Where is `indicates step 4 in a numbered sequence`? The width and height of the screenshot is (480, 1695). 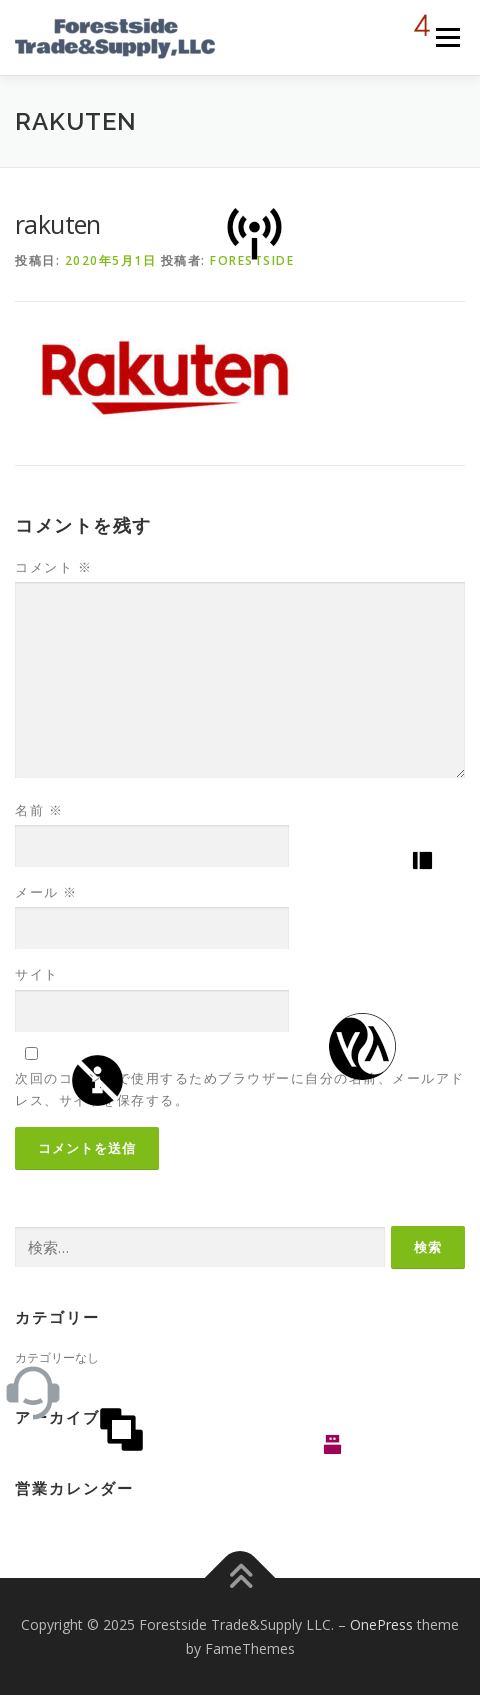
indicates step 4 in a numbered sequence is located at coordinates (422, 25).